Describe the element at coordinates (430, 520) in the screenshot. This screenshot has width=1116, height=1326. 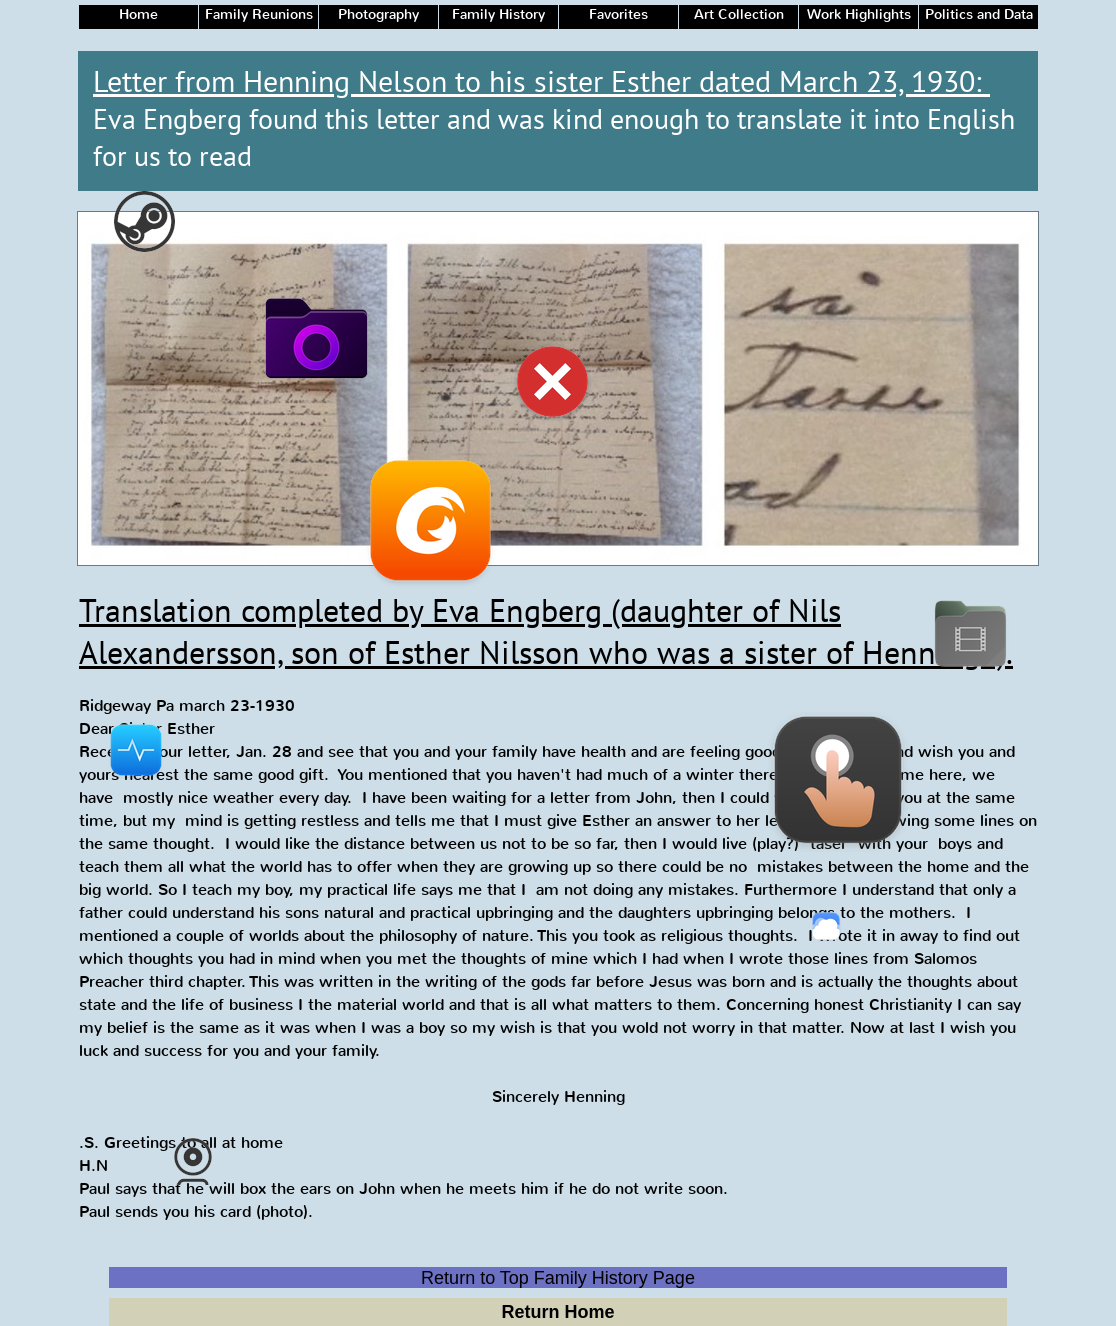
I see `open foxit reader app` at that location.